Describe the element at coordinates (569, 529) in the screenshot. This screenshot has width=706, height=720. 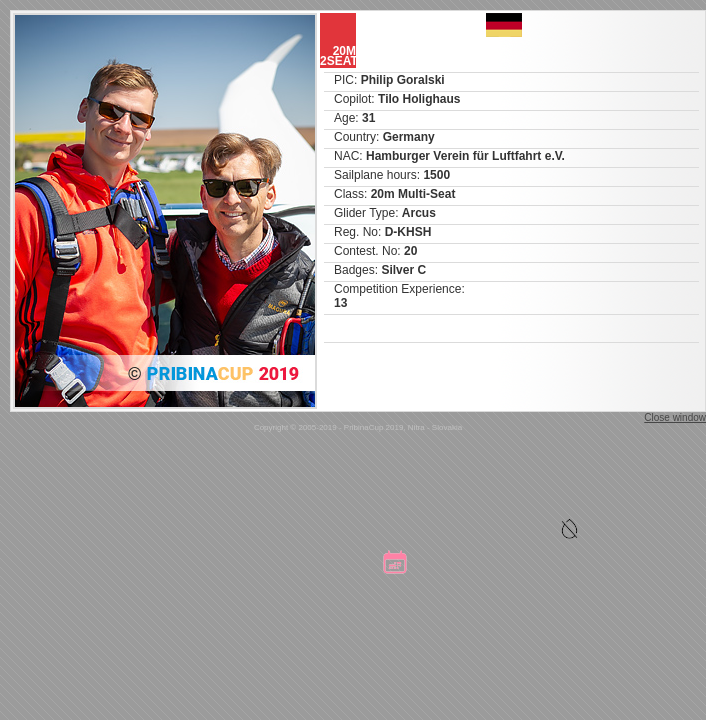
I see `disable water or liquid detection` at that location.